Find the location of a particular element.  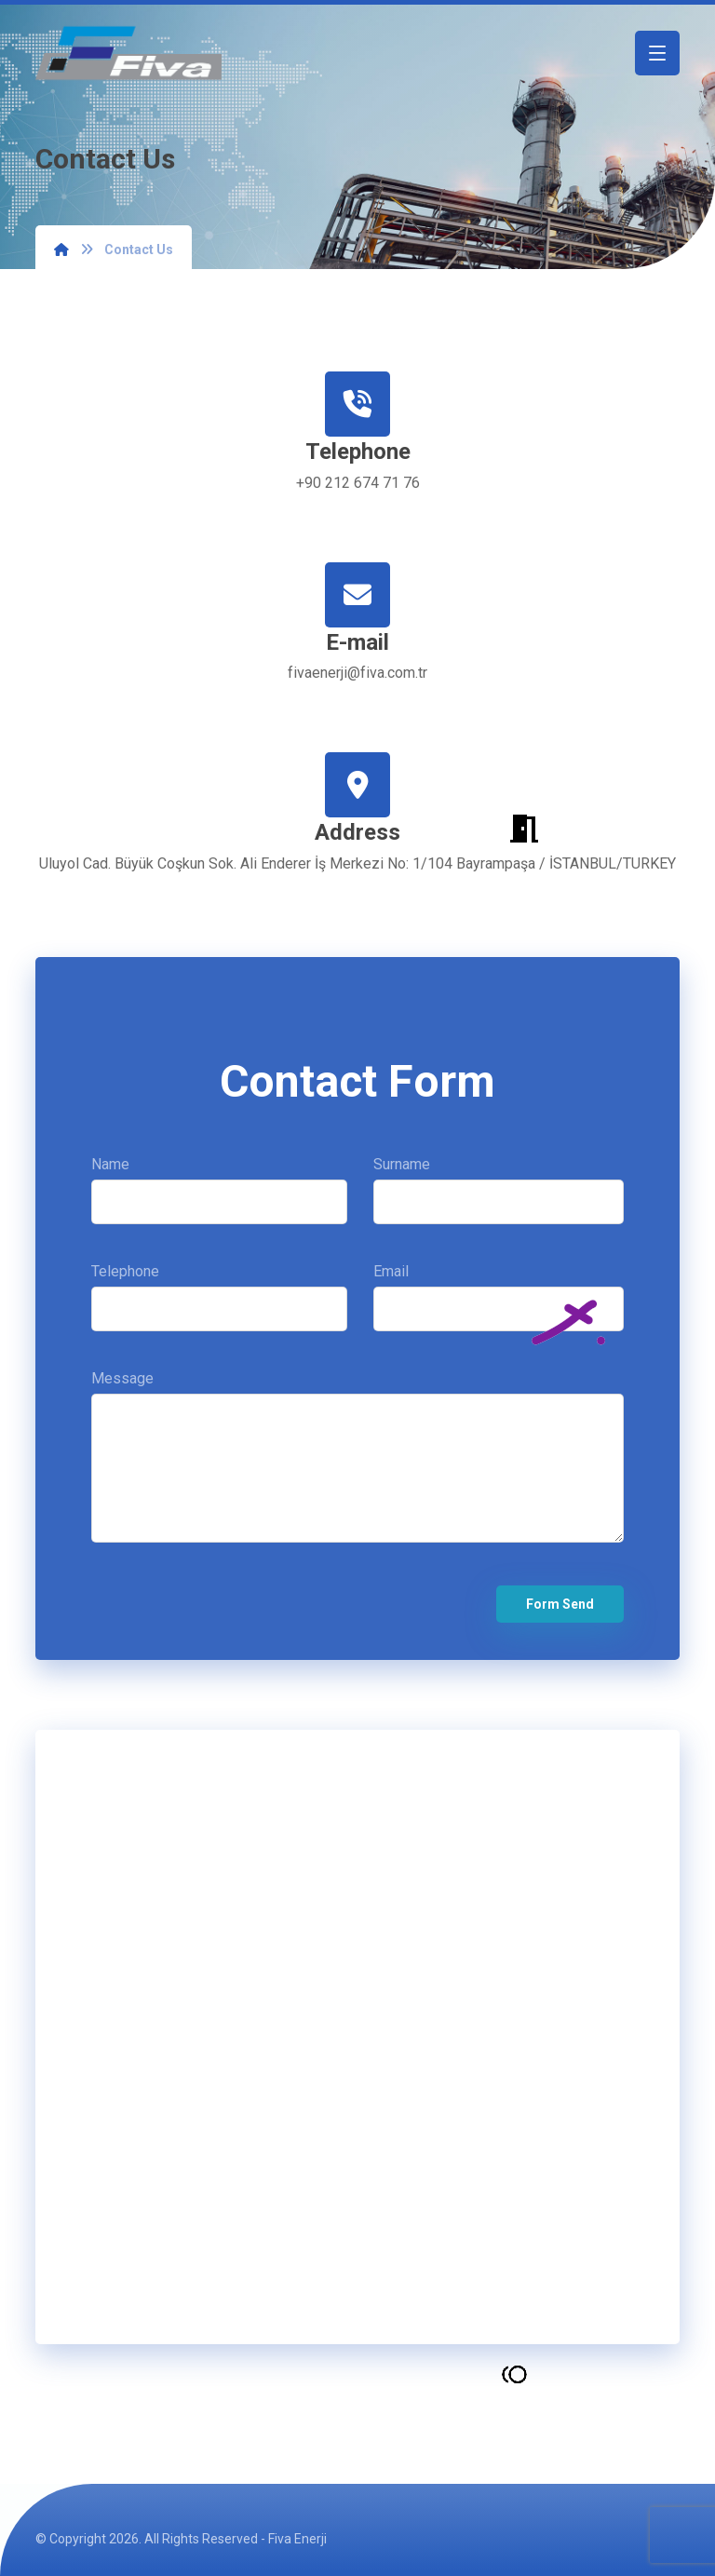

indicates maldivian rufiyaa currency is located at coordinates (568, 1324).